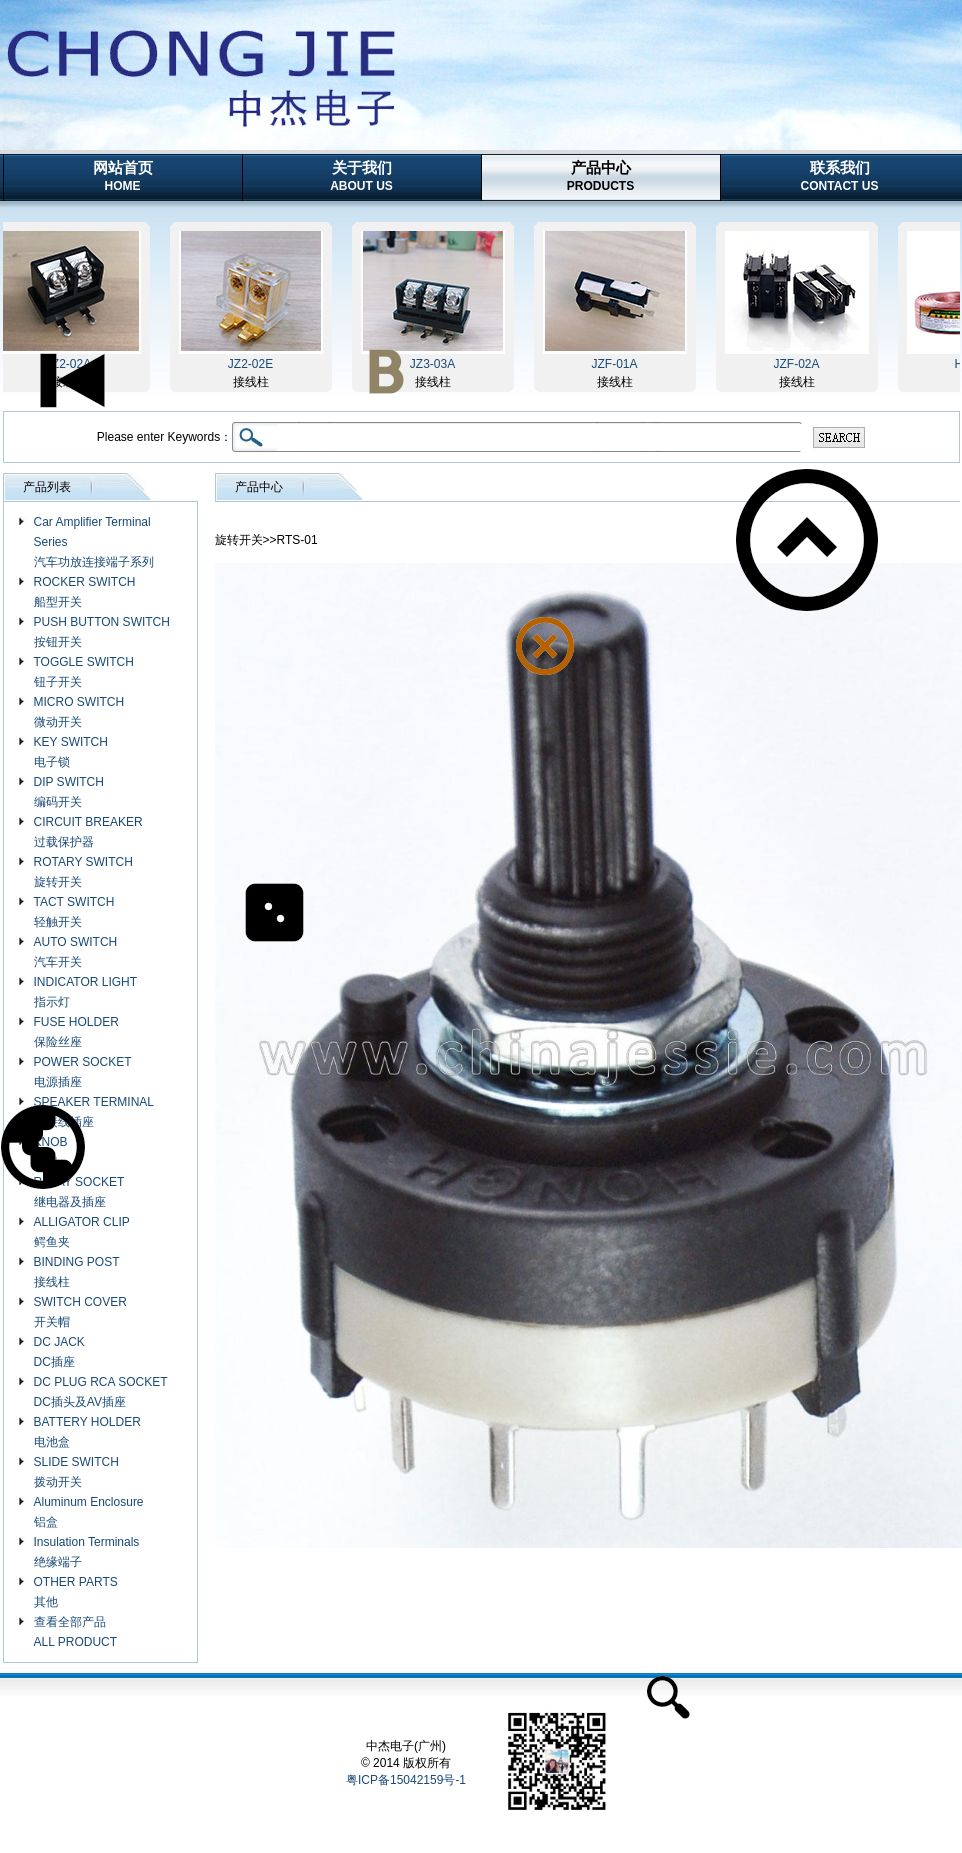 The width and height of the screenshot is (962, 1853). I want to click on scroll up or return to top of page, so click(807, 540).